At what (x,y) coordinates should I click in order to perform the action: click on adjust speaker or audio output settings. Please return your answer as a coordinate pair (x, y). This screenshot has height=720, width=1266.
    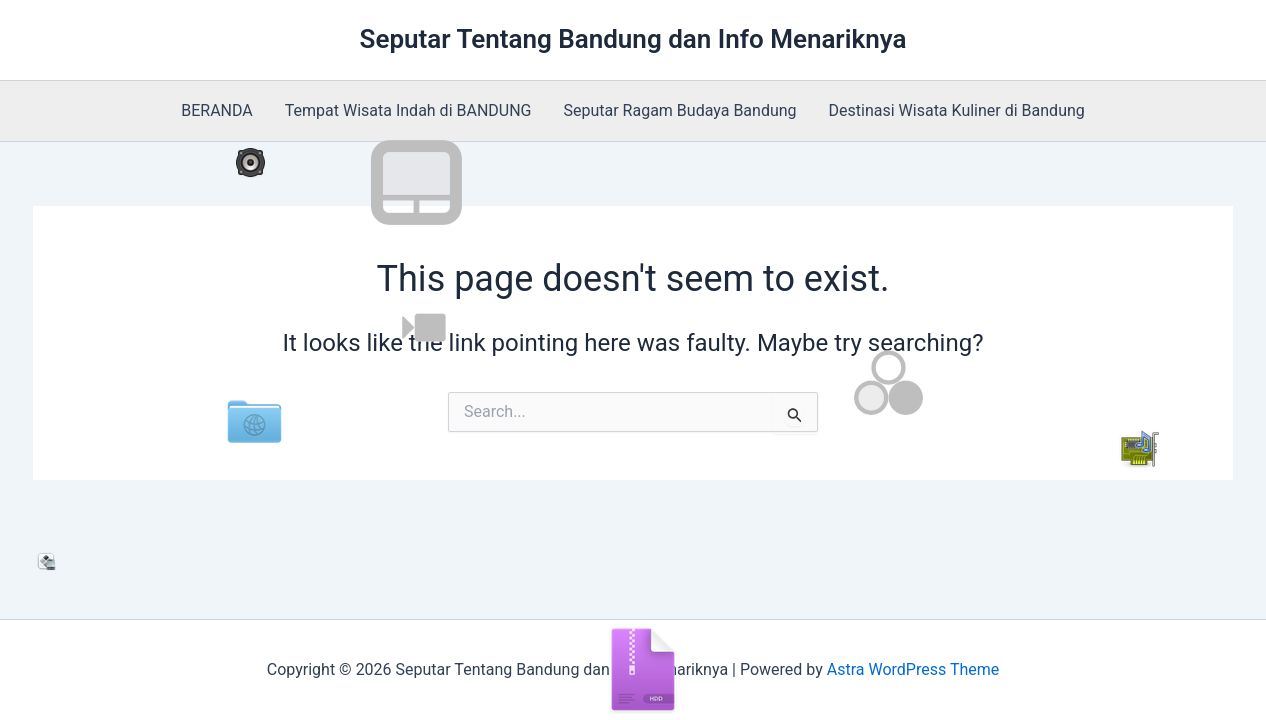
    Looking at the image, I should click on (250, 162).